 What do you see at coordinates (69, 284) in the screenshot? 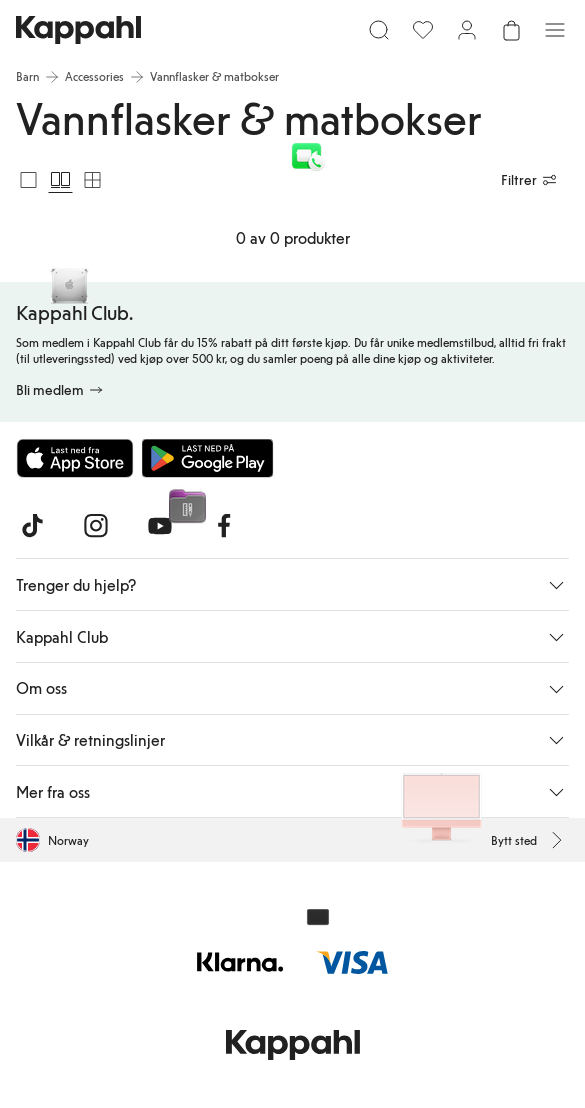
I see `indicates a power mac g4 quicksilver device` at bounding box center [69, 284].